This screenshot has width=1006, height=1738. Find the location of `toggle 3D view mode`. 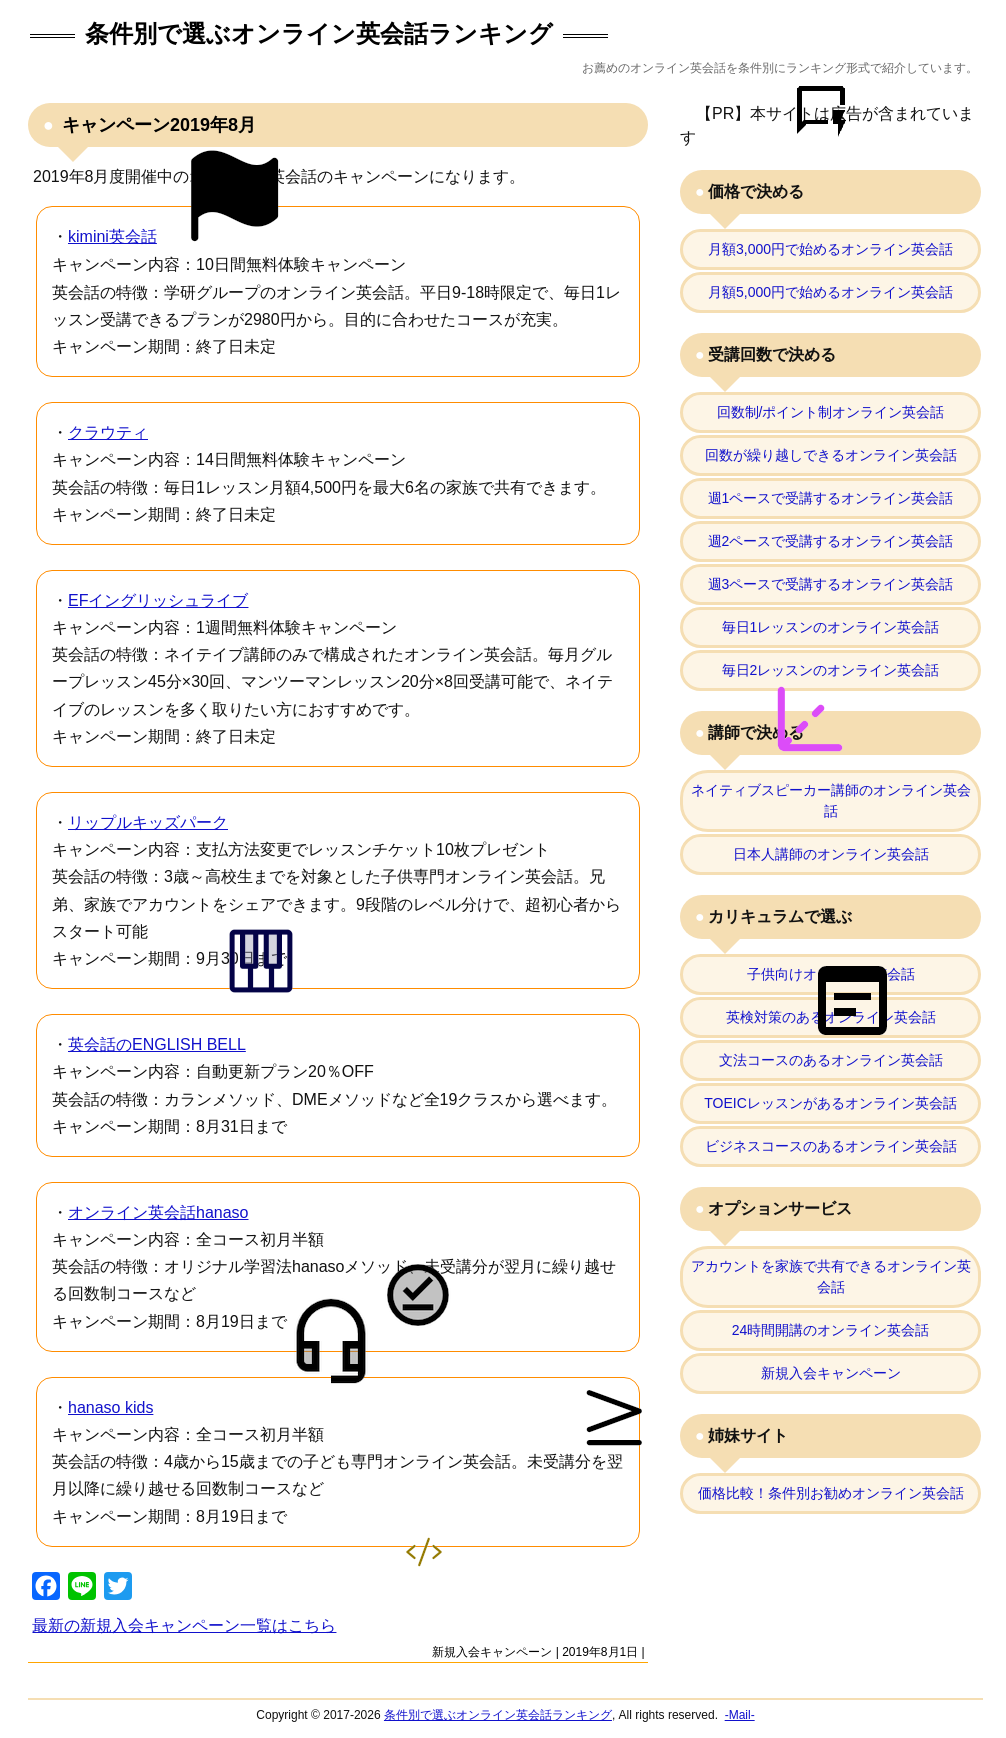

toggle 3D view mode is located at coordinates (810, 719).